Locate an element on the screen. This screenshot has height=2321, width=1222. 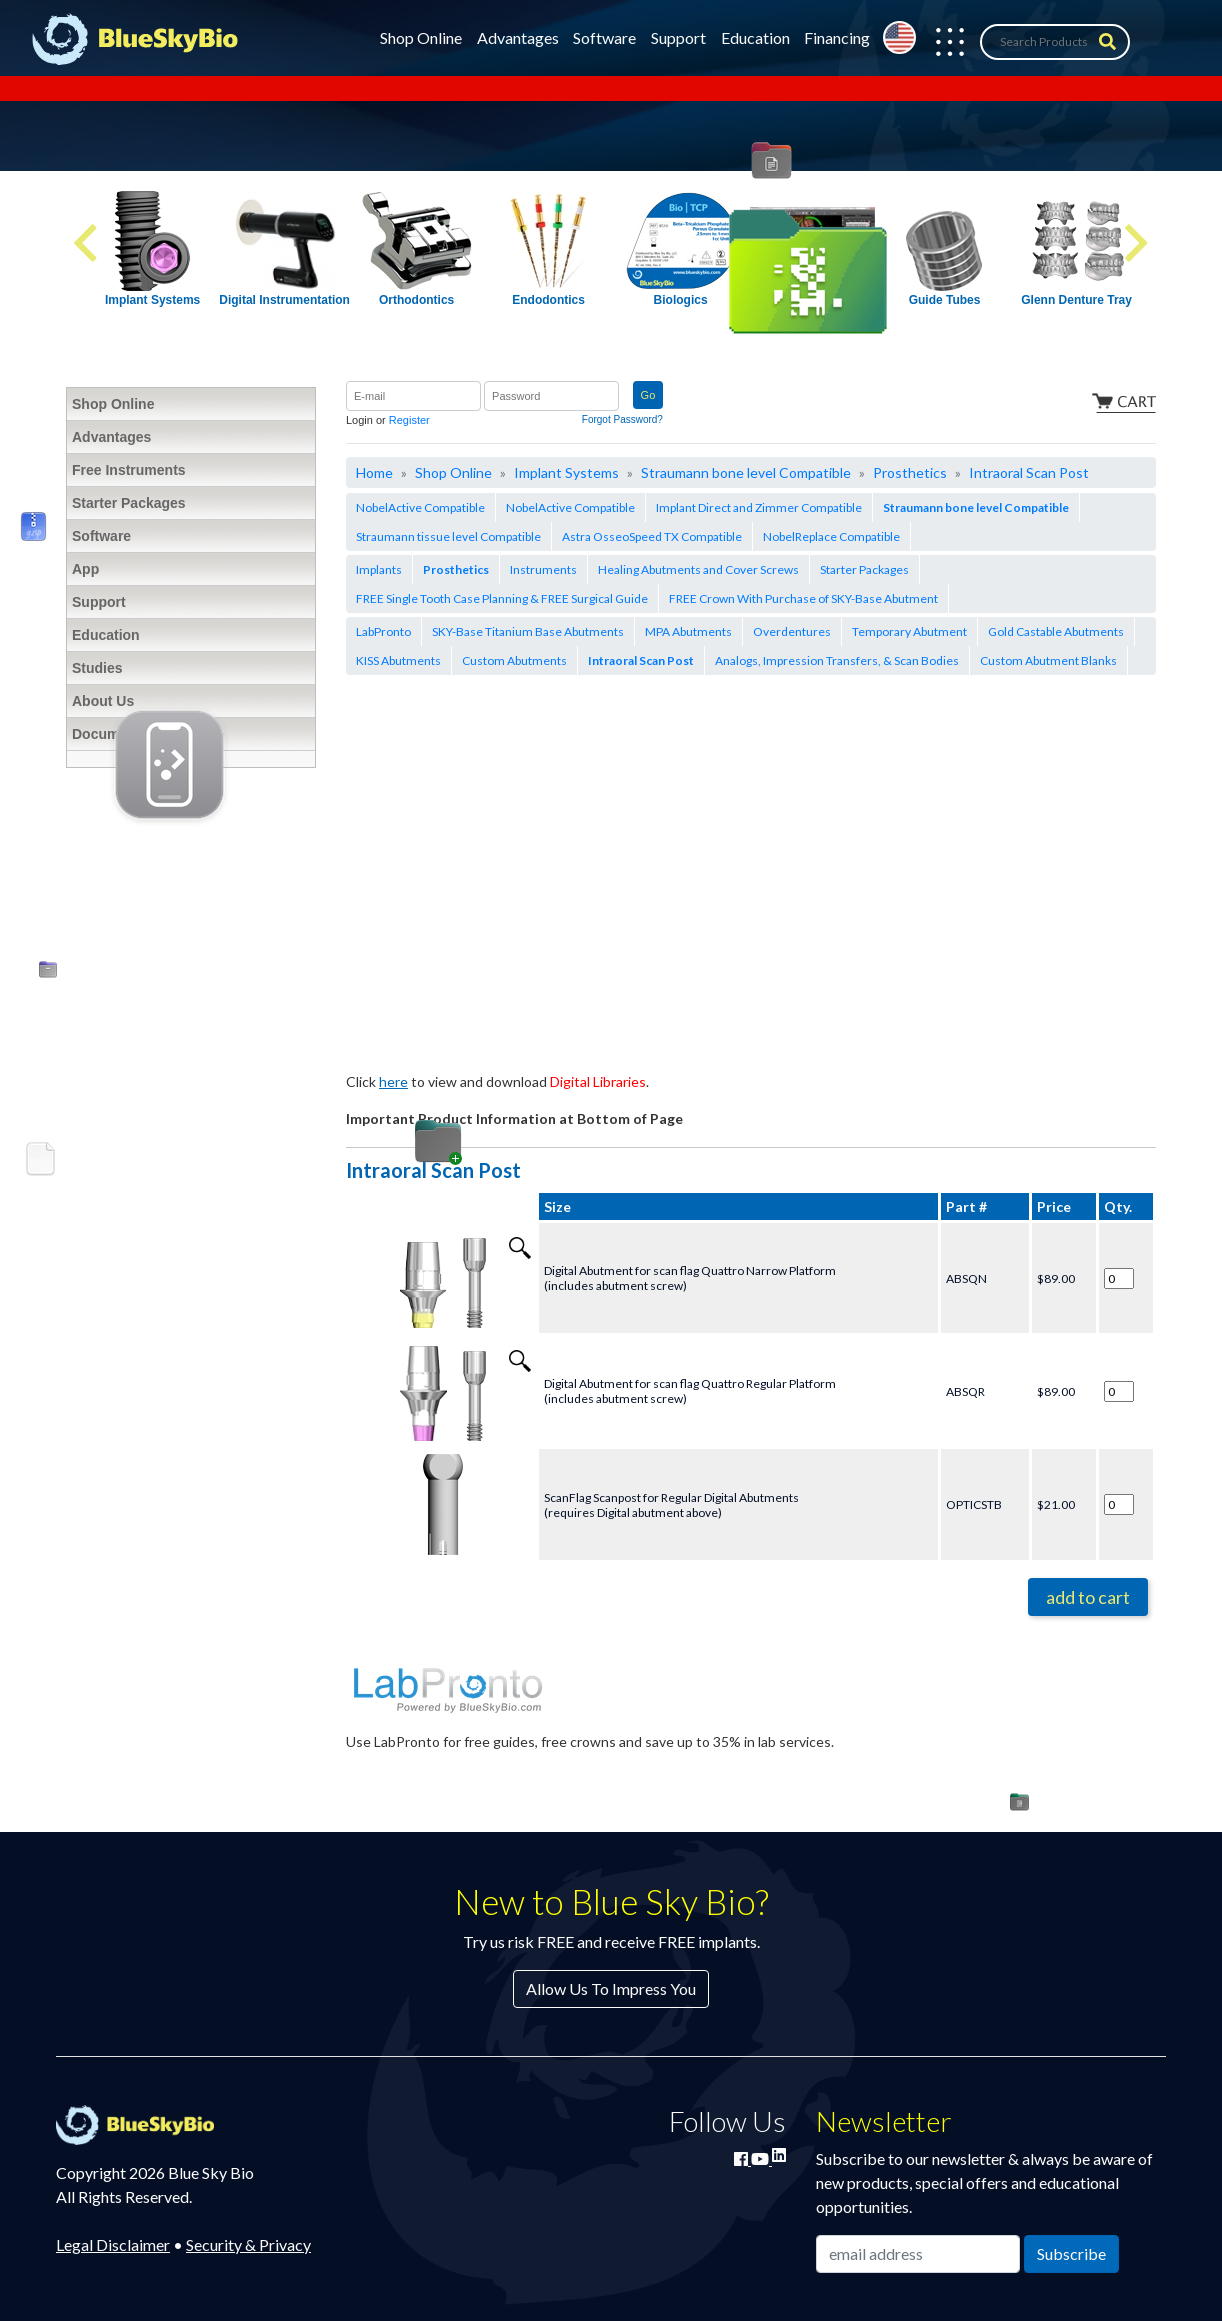
indicates an empty or zero-byte file is located at coordinates (40, 1158).